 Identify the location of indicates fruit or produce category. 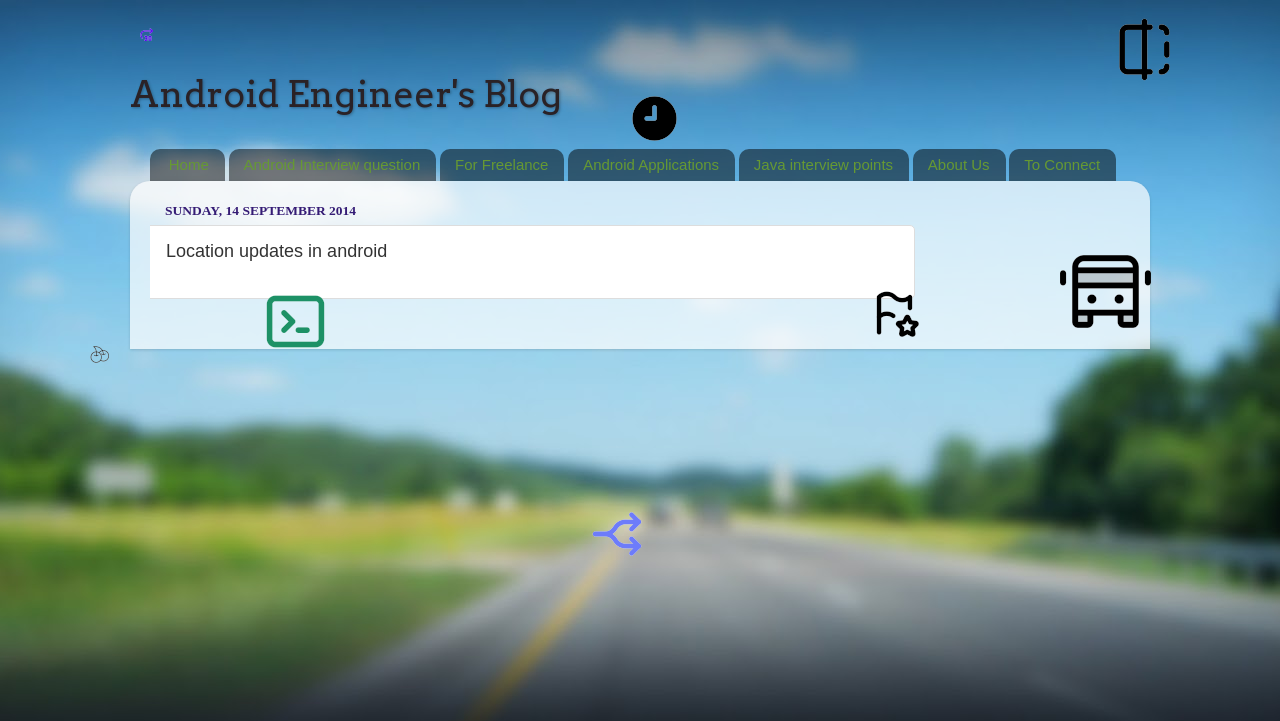
(99, 354).